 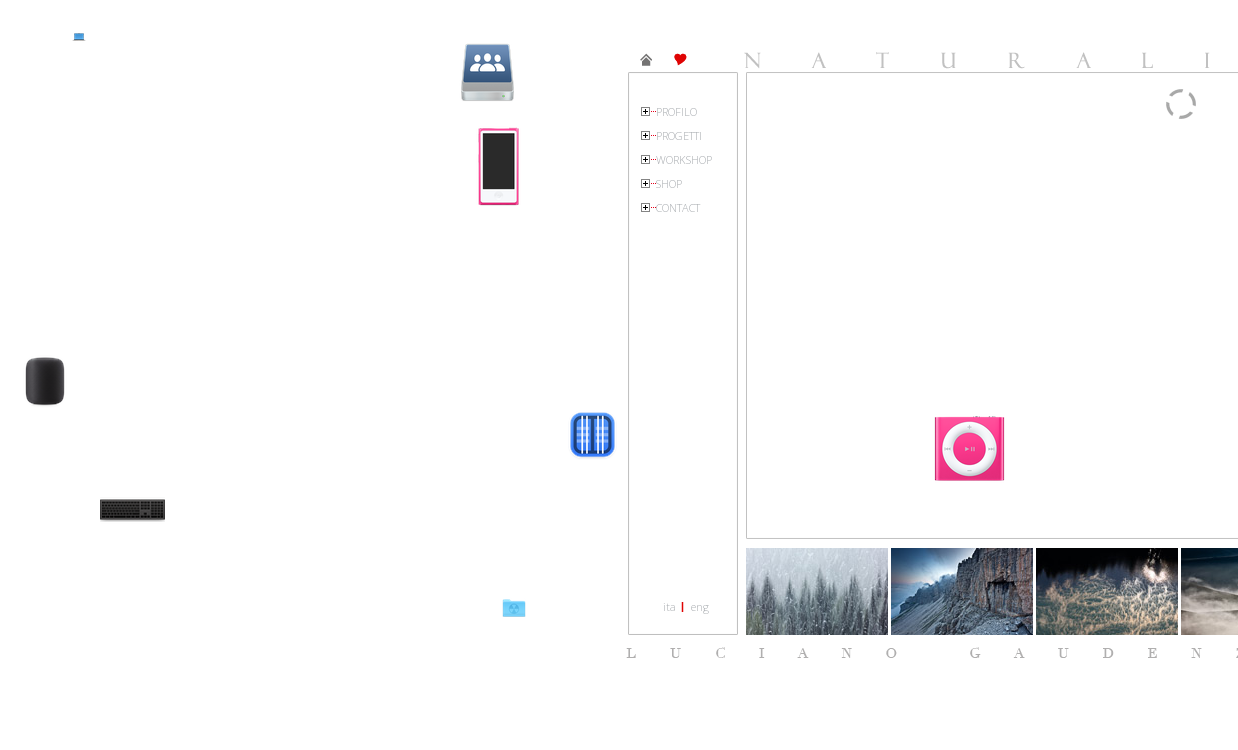 What do you see at coordinates (45, 382) in the screenshot?
I see `apple homepod smart speaker device` at bounding box center [45, 382].